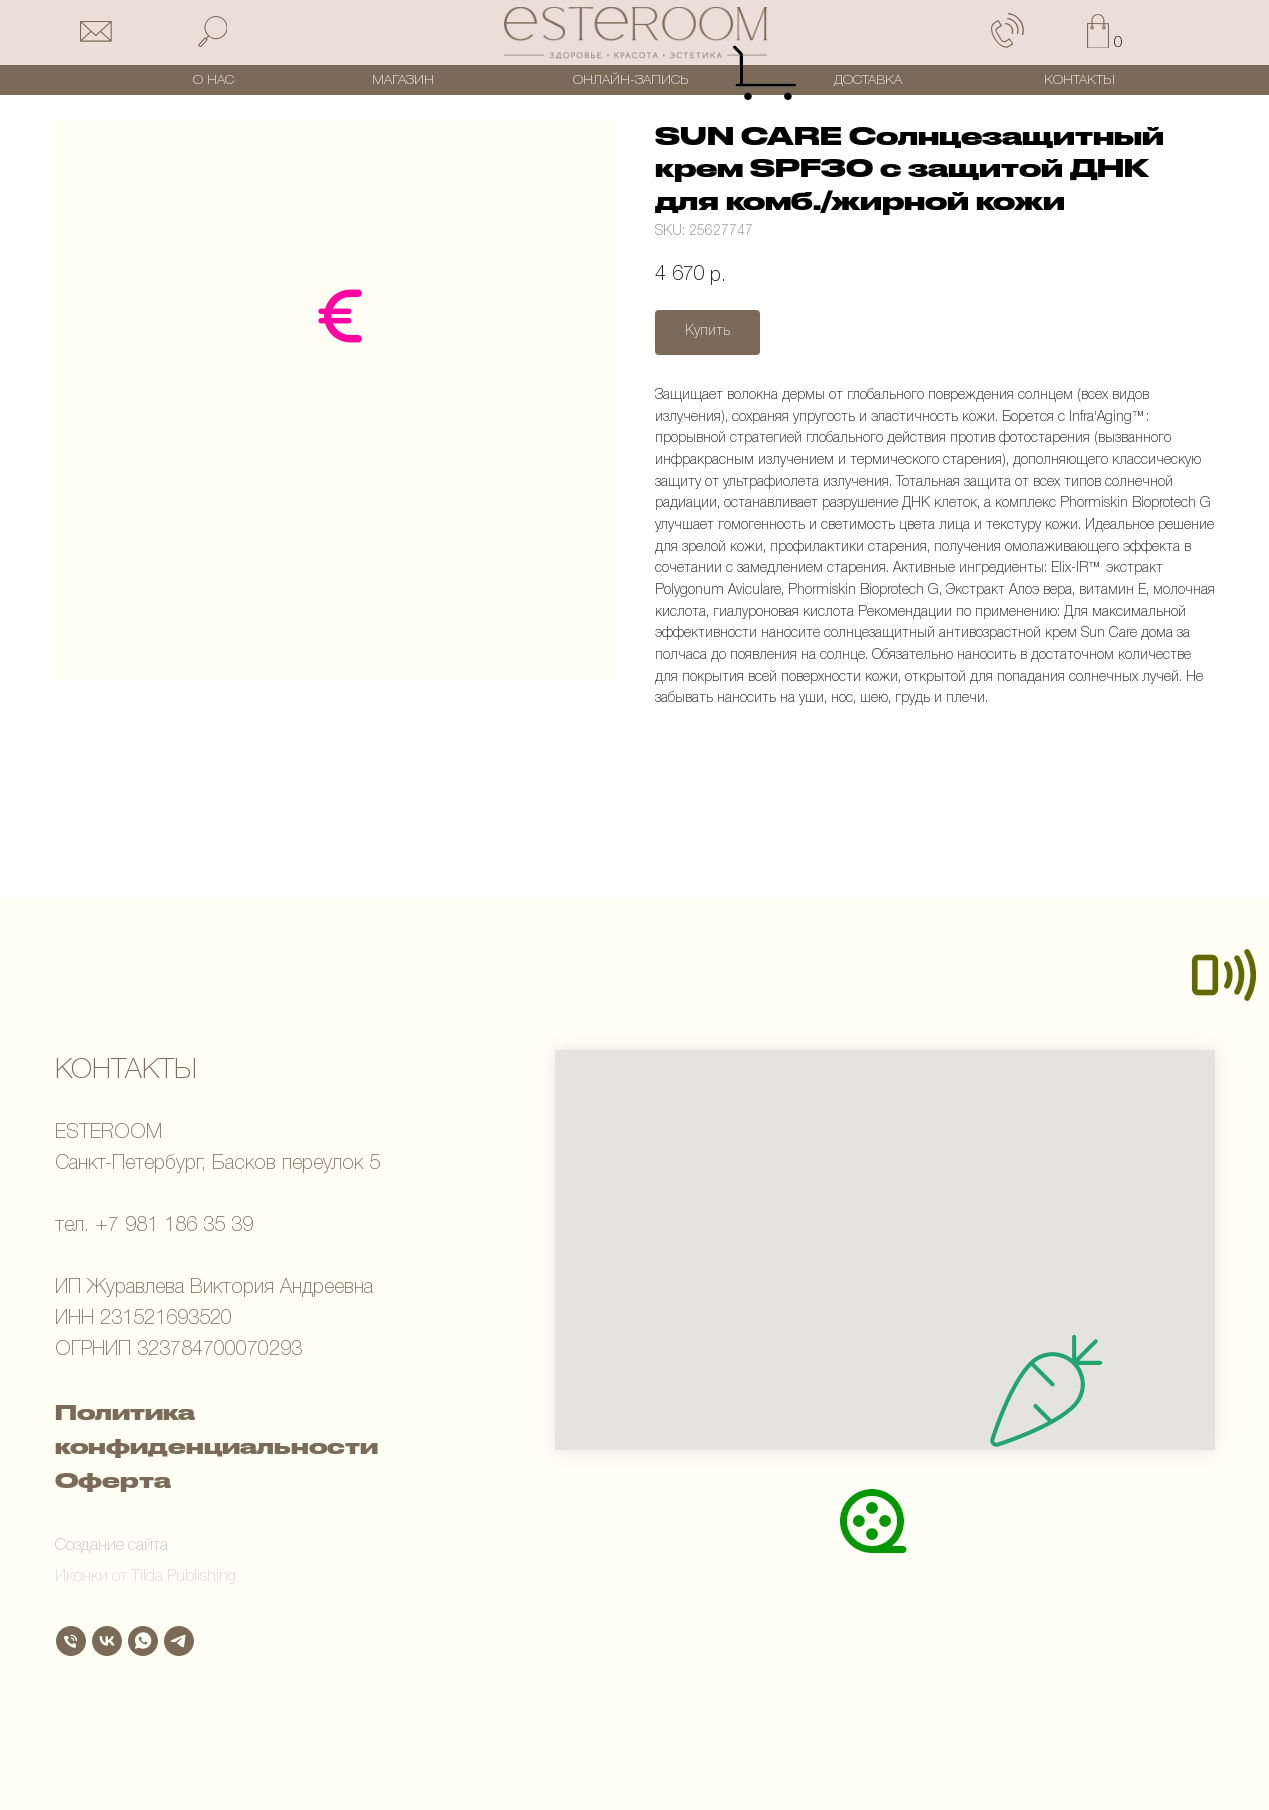 Image resolution: width=1269 pixels, height=1810 pixels. What do you see at coordinates (343, 316) in the screenshot?
I see `indicates euro currency or price` at bounding box center [343, 316].